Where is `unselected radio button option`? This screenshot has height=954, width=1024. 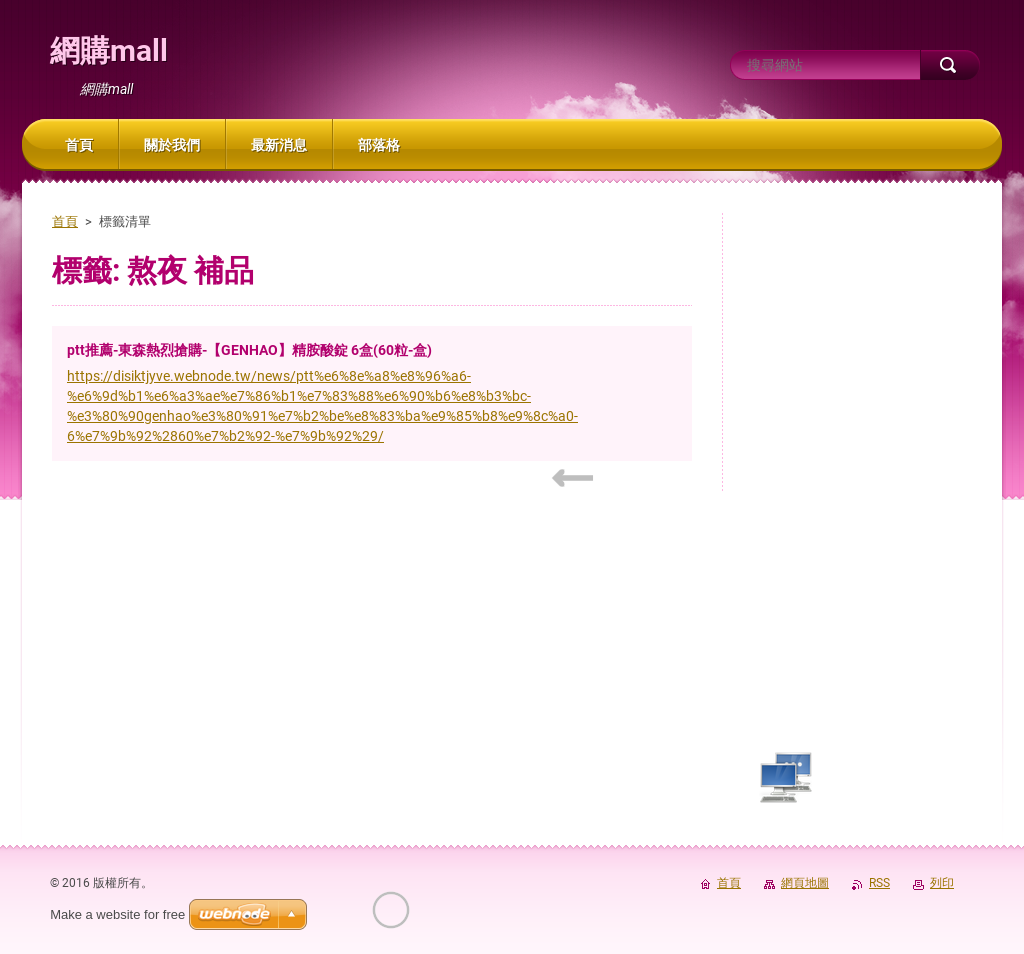
unselected radio button option is located at coordinates (391, 910).